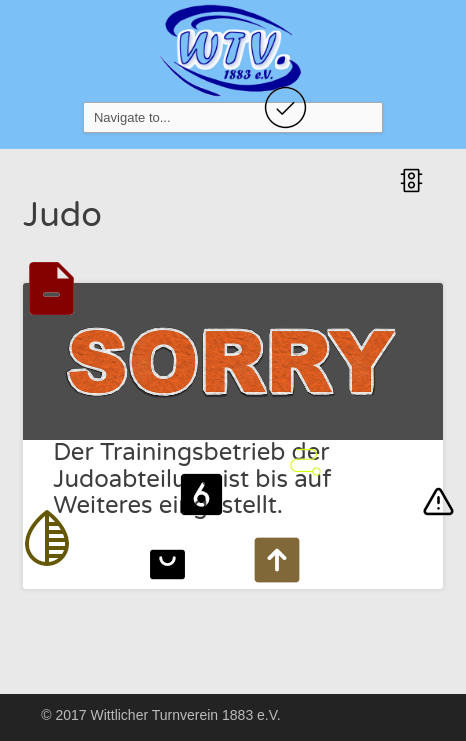  Describe the element at coordinates (285, 107) in the screenshot. I see `confirms a completed action or task` at that location.